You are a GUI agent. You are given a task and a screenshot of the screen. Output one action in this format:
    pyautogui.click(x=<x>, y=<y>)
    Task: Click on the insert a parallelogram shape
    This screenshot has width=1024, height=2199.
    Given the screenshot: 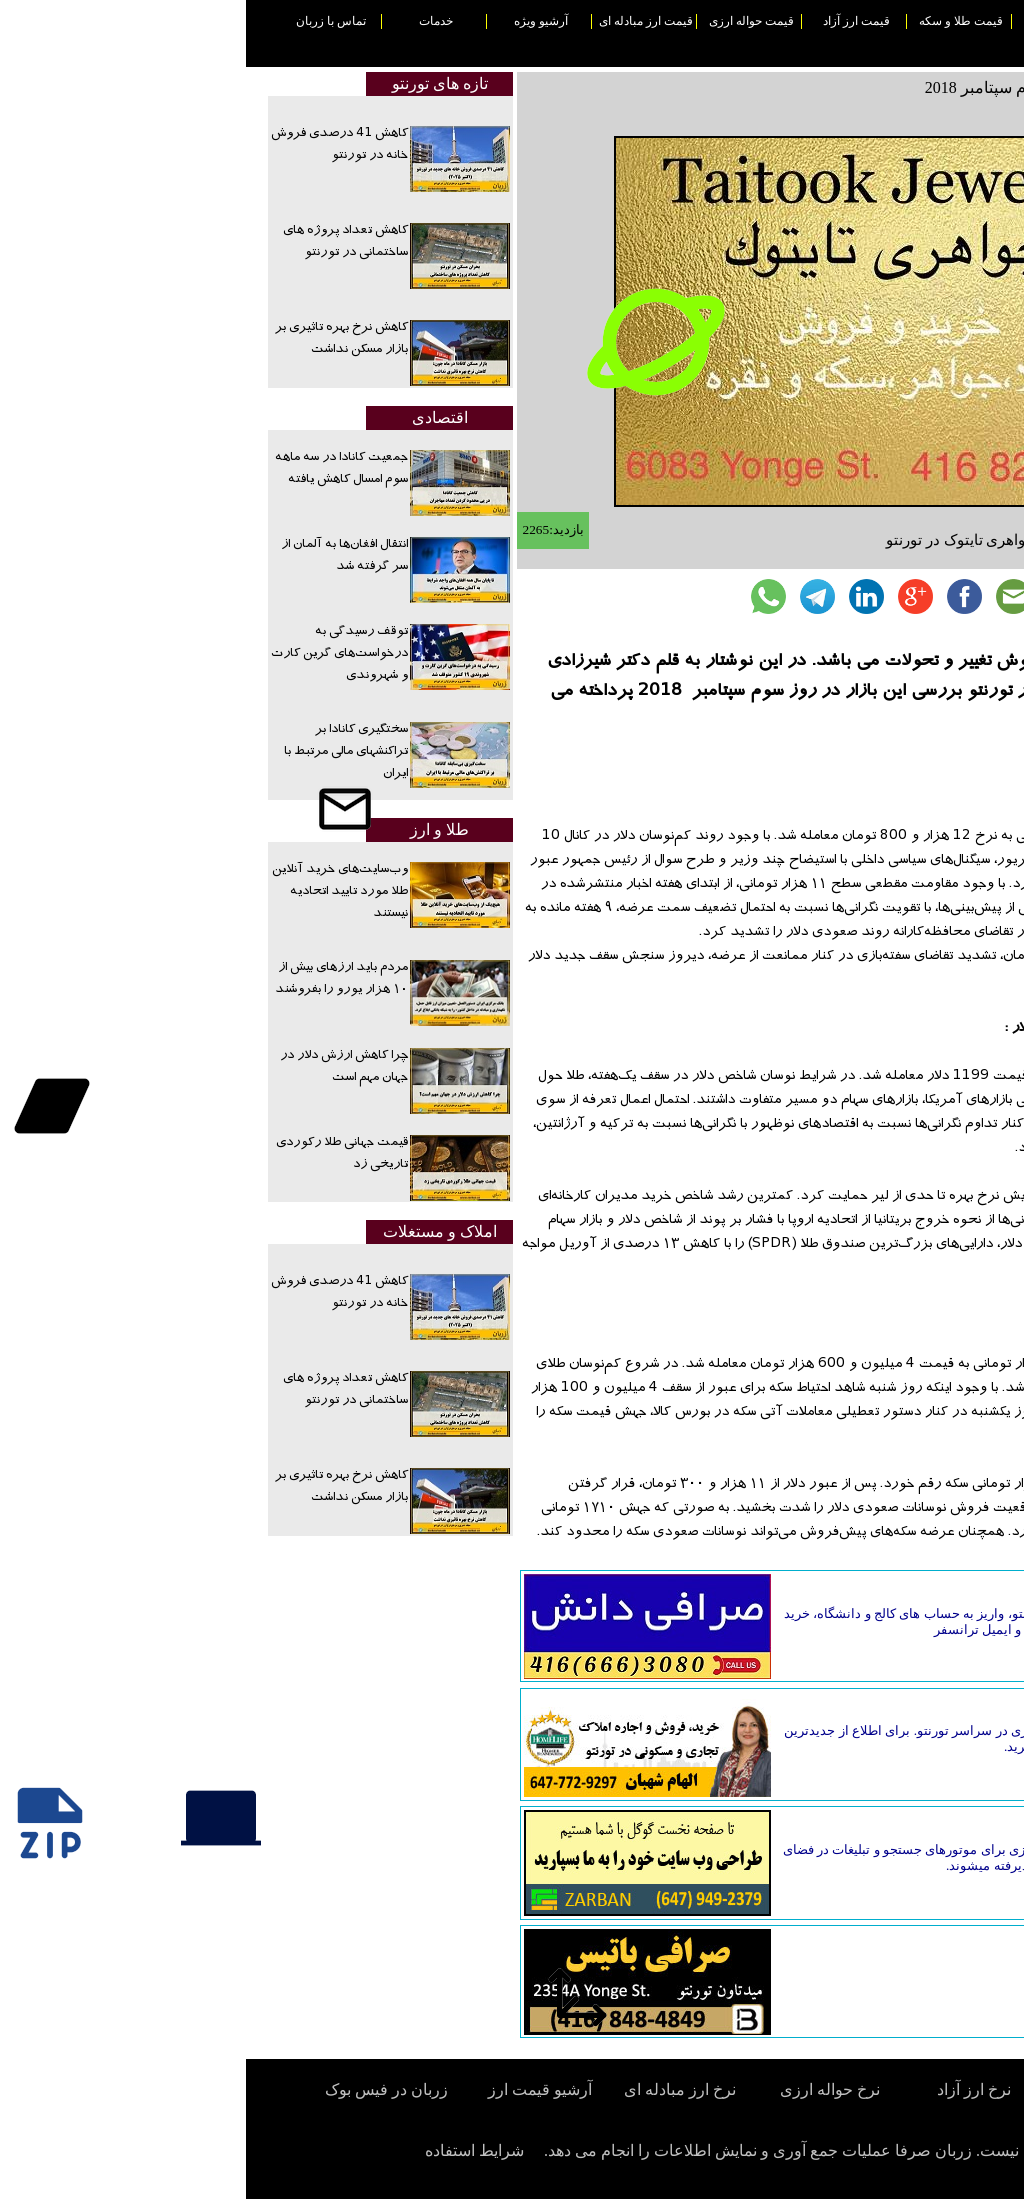 What is the action you would take?
    pyautogui.click(x=52, y=1106)
    